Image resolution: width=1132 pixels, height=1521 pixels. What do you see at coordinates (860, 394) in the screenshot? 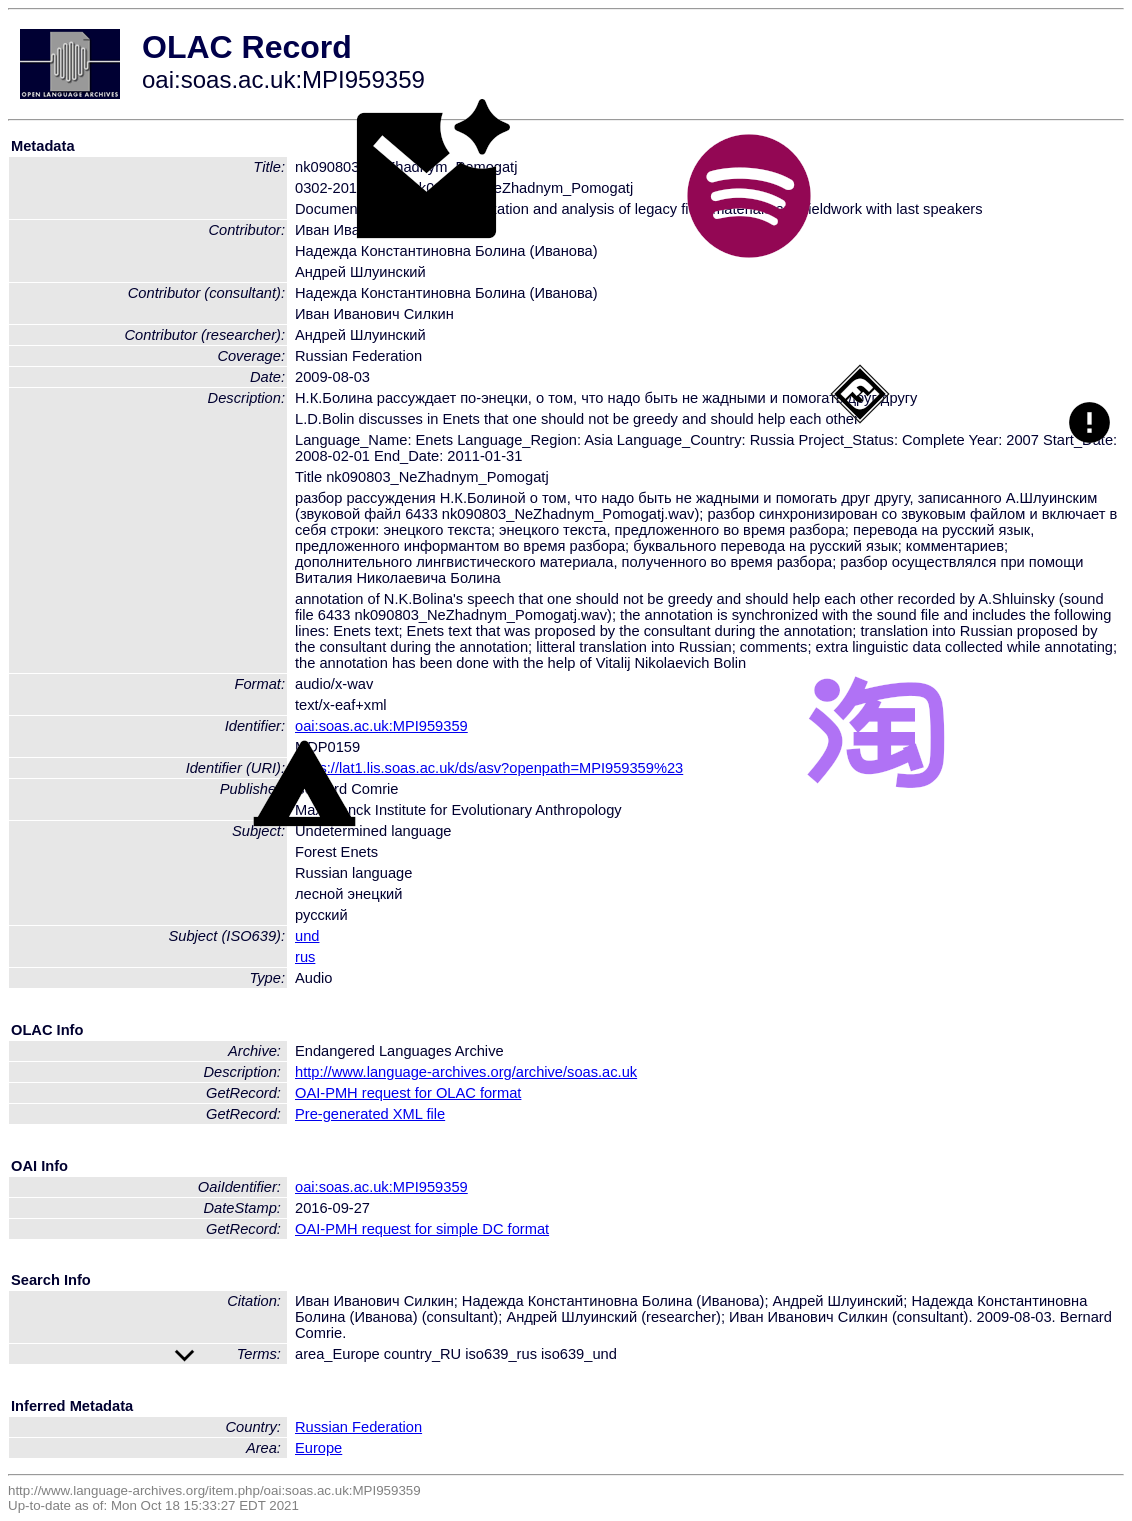
I see `fantasy flight games logo` at bounding box center [860, 394].